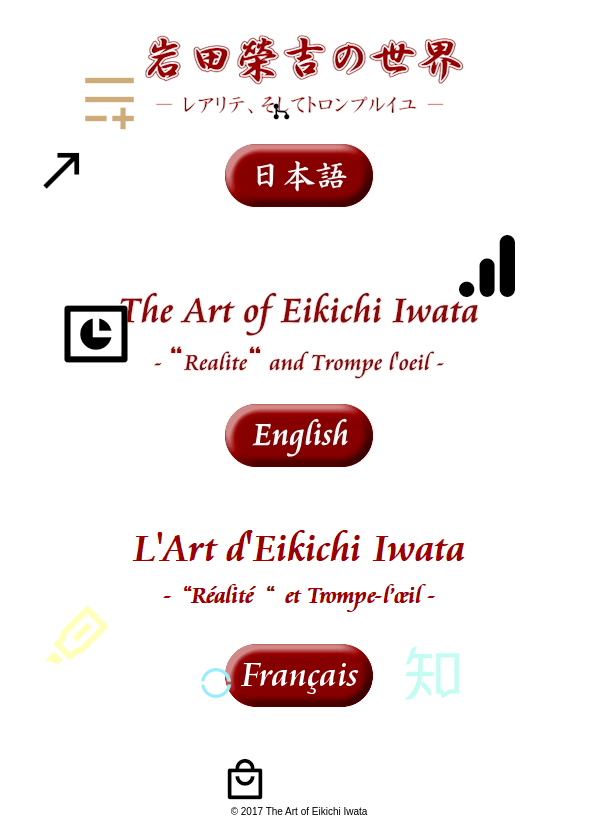 The width and height of the screenshot is (598, 827). What do you see at coordinates (62, 170) in the screenshot?
I see `open link in new tab or external window` at bounding box center [62, 170].